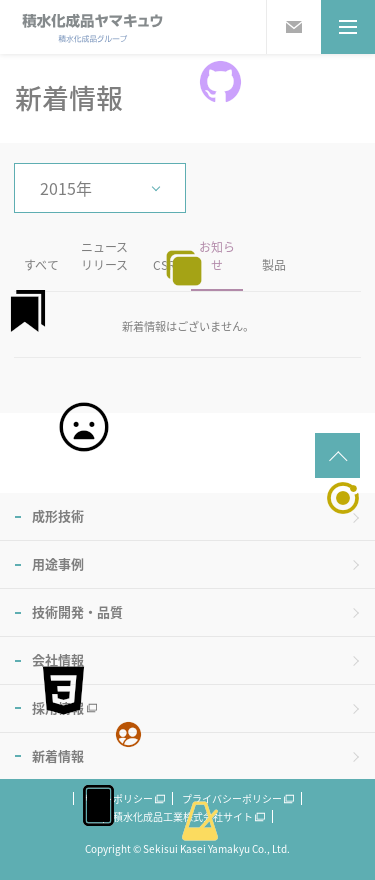  I want to click on ionic framework logo, so click(343, 498).